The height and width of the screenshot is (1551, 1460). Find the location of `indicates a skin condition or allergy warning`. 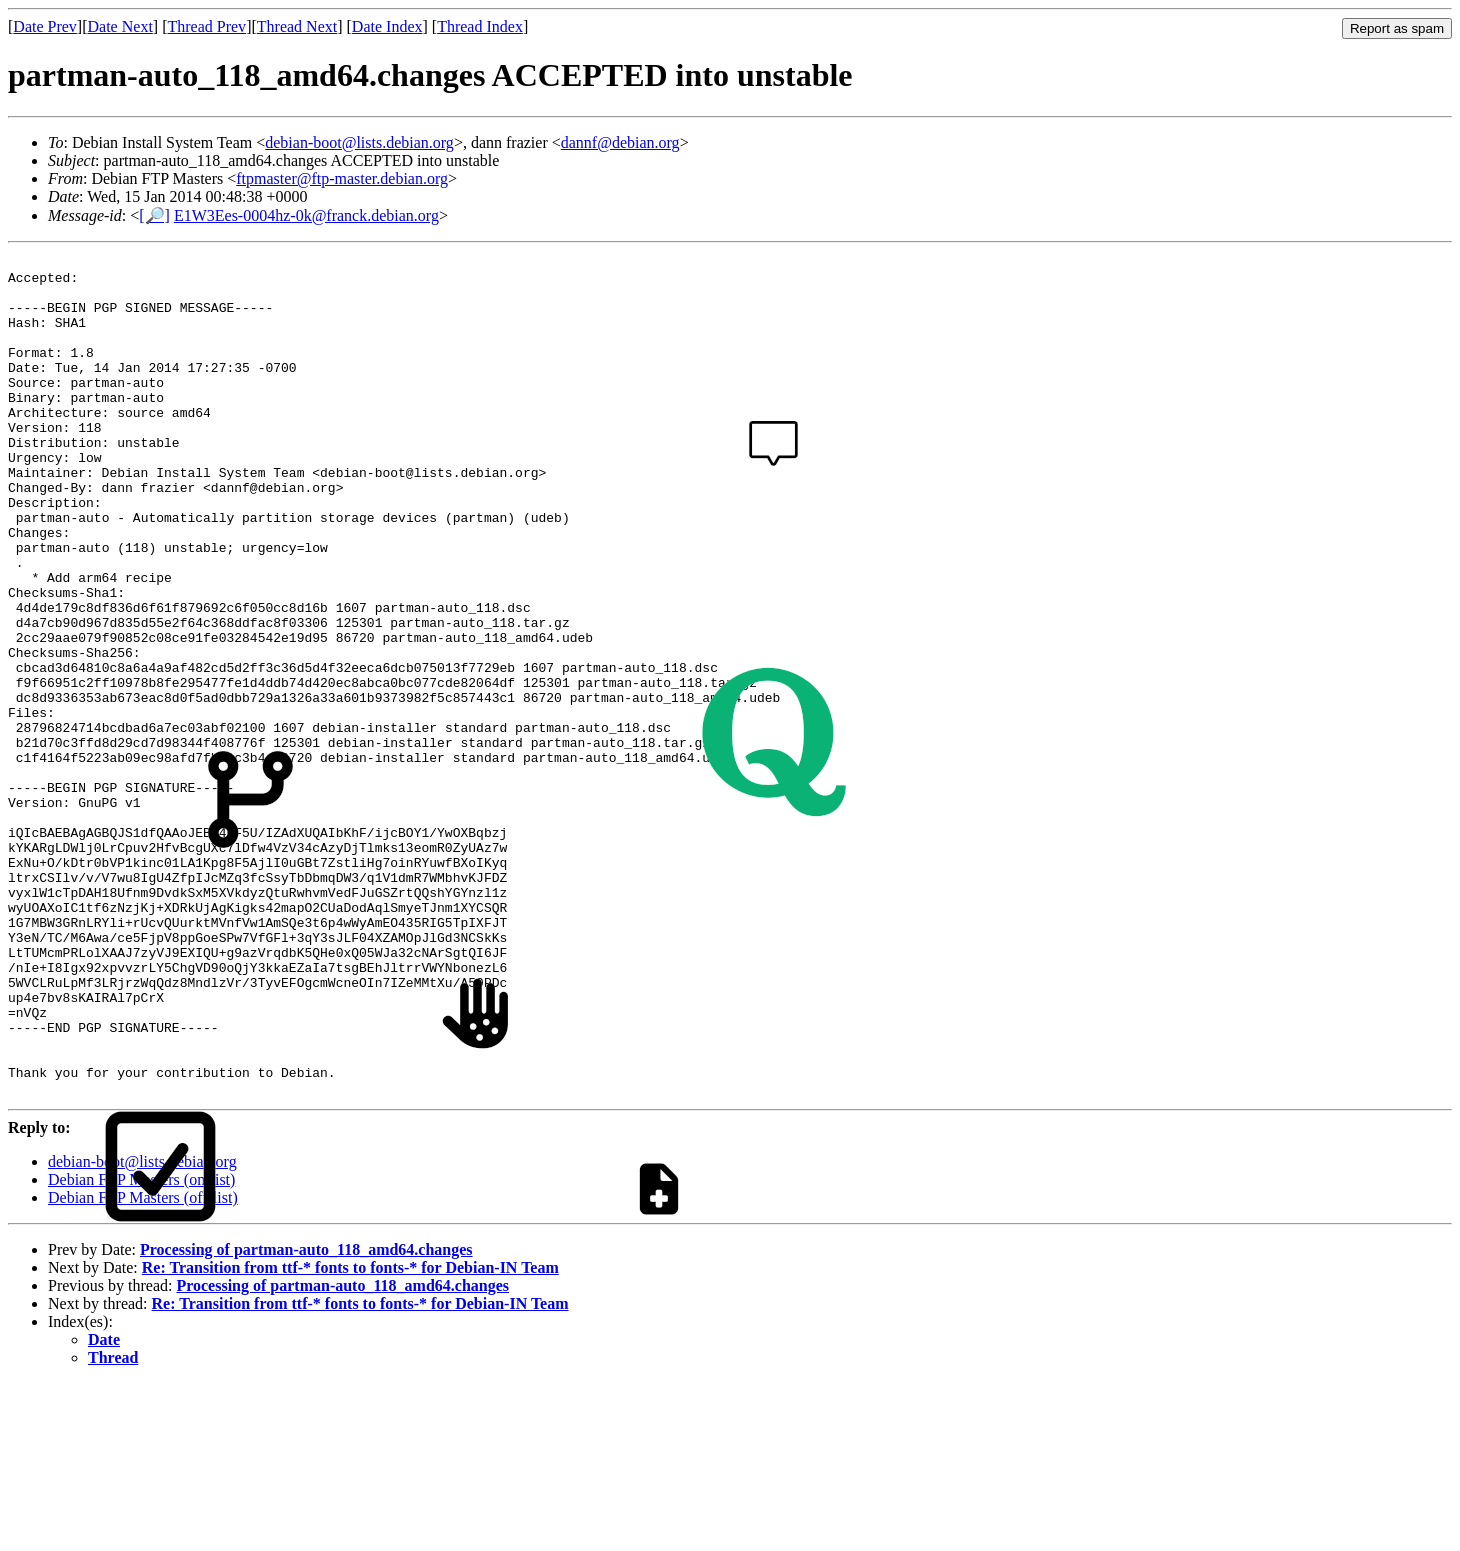

indicates a skin condition or allergy warning is located at coordinates (477, 1013).